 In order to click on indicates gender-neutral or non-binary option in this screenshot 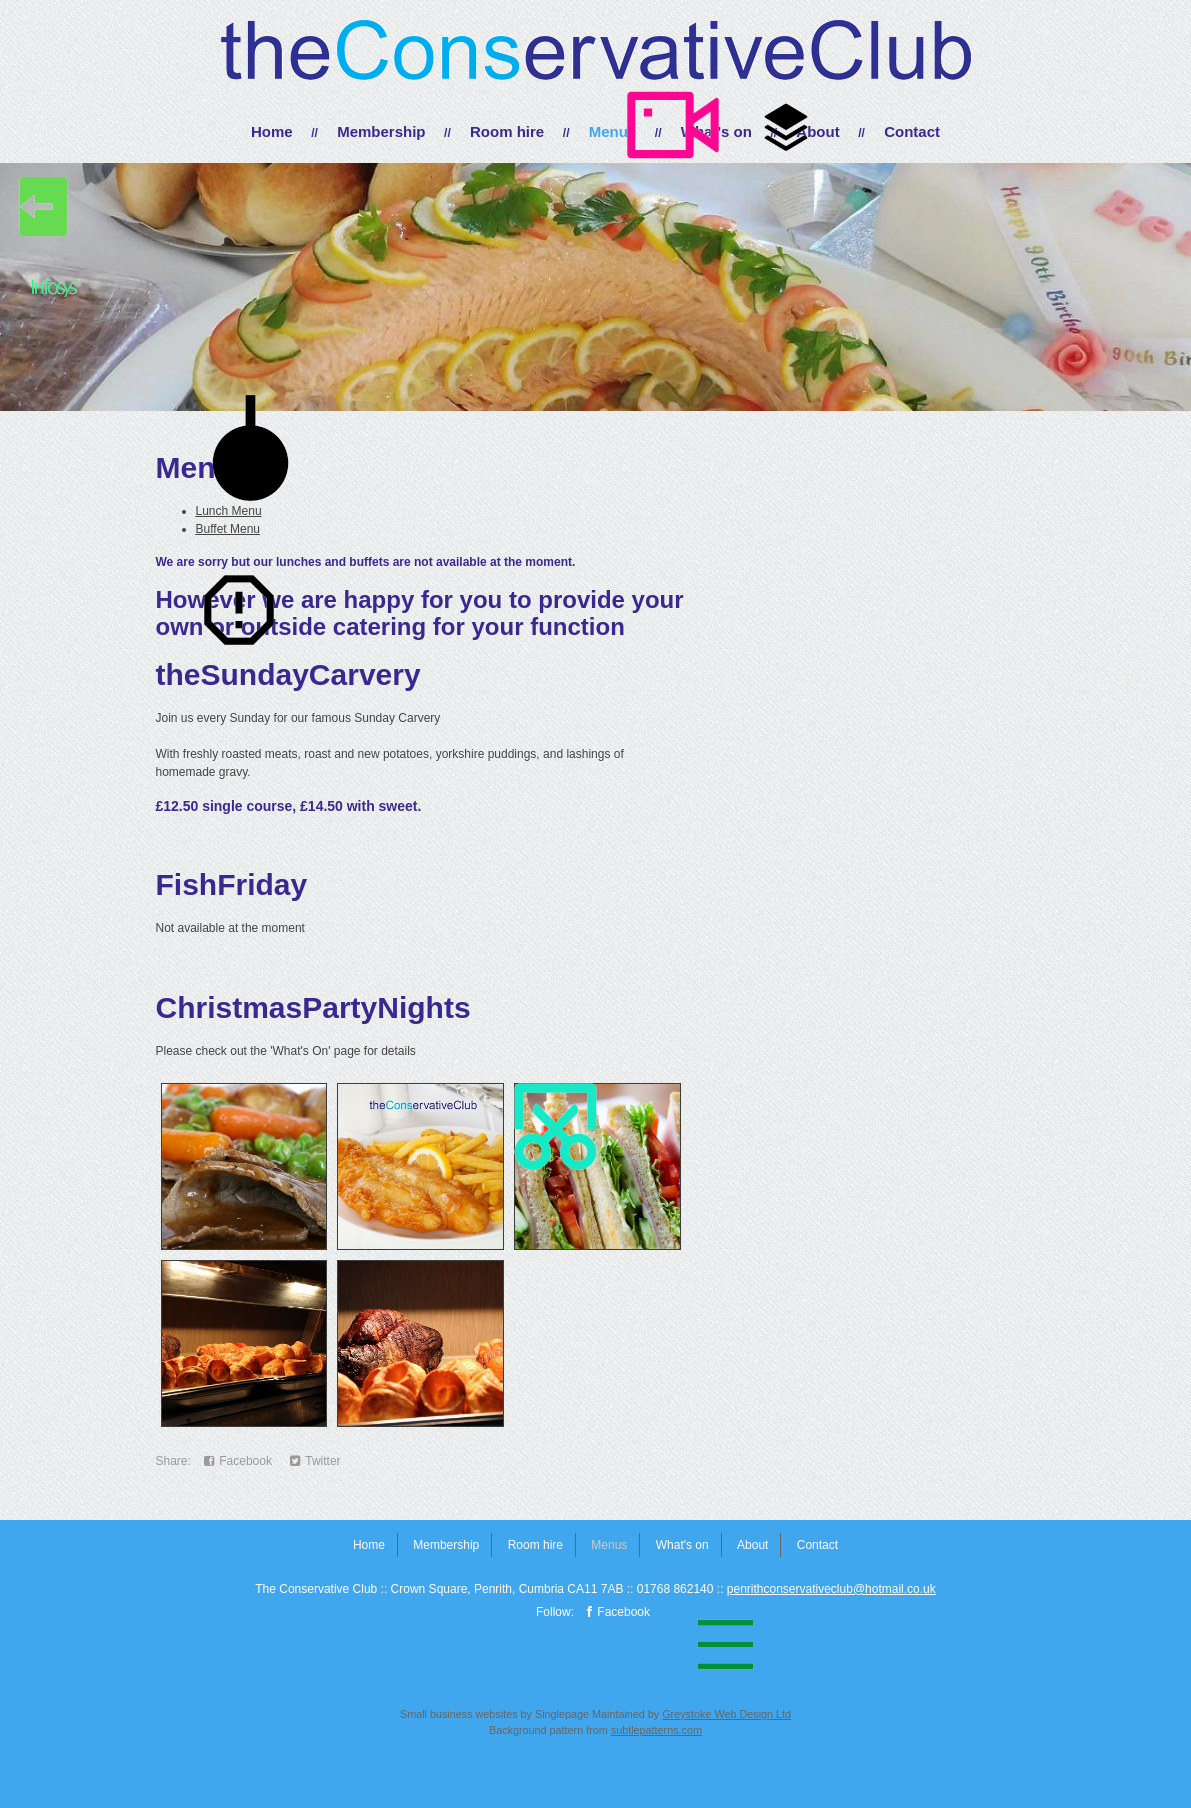, I will do `click(250, 450)`.